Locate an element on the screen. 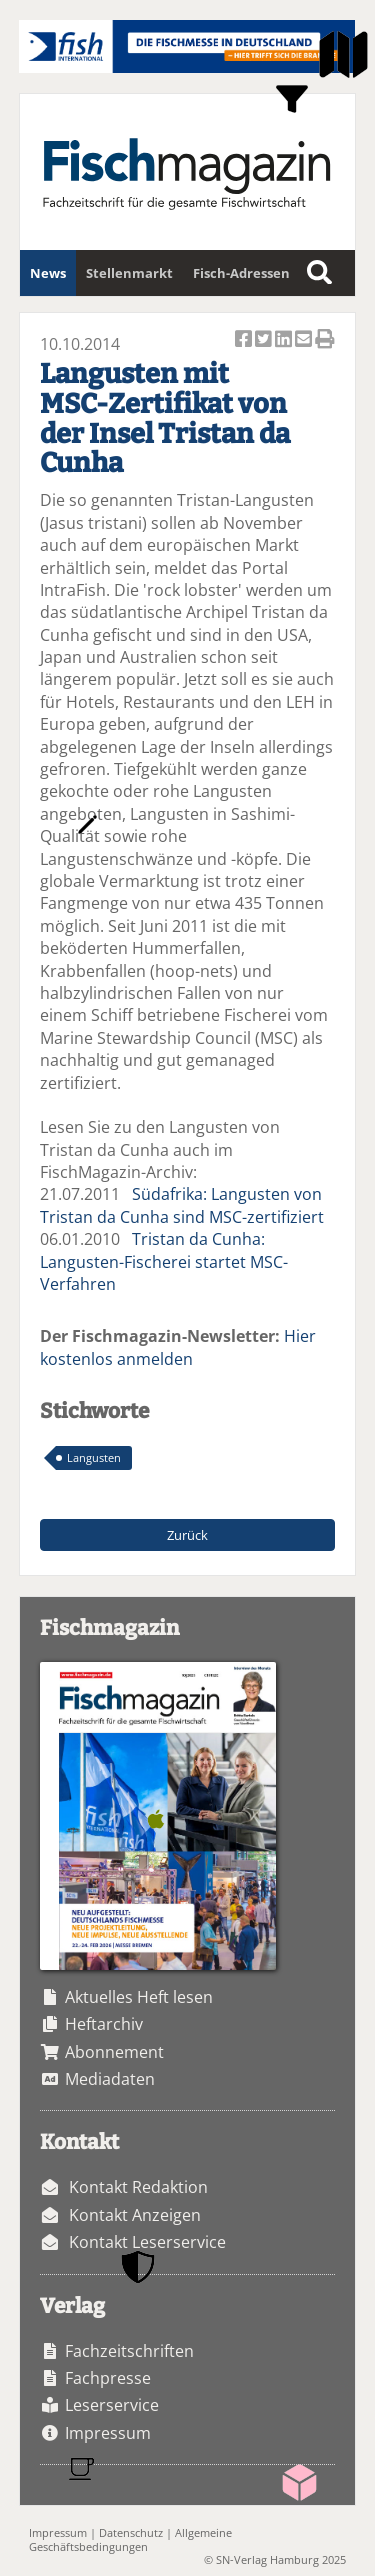 The height and width of the screenshot is (2576, 375). sign in with Apple is located at coordinates (156, 1819).